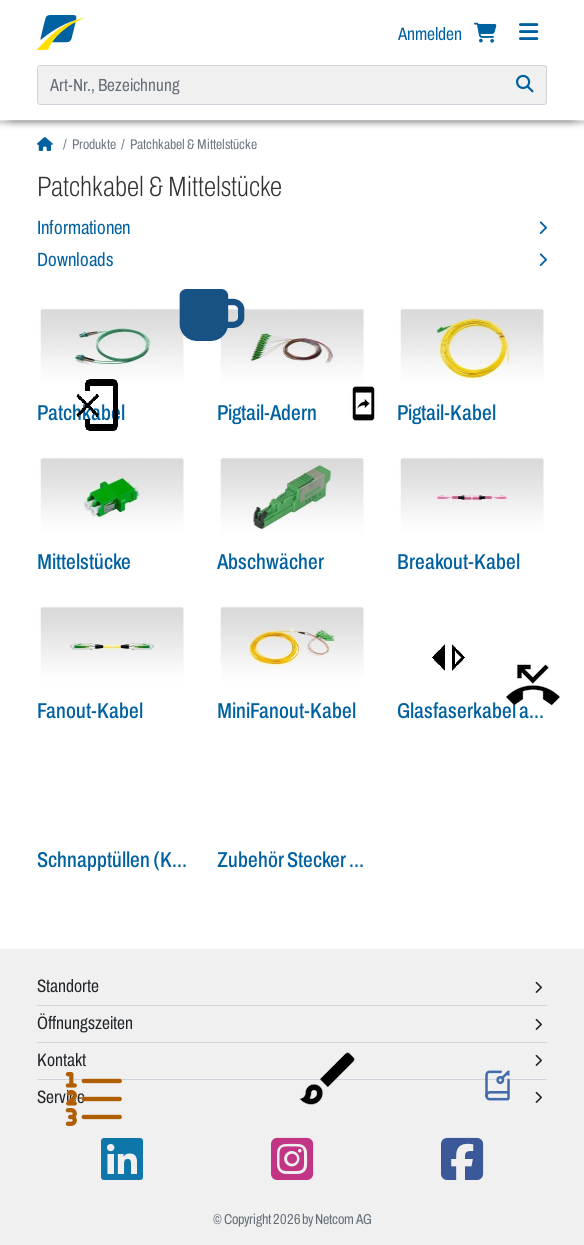 The height and width of the screenshot is (1245, 584). Describe the element at coordinates (97, 405) in the screenshot. I see `disconnect or unlink a mobile device` at that location.